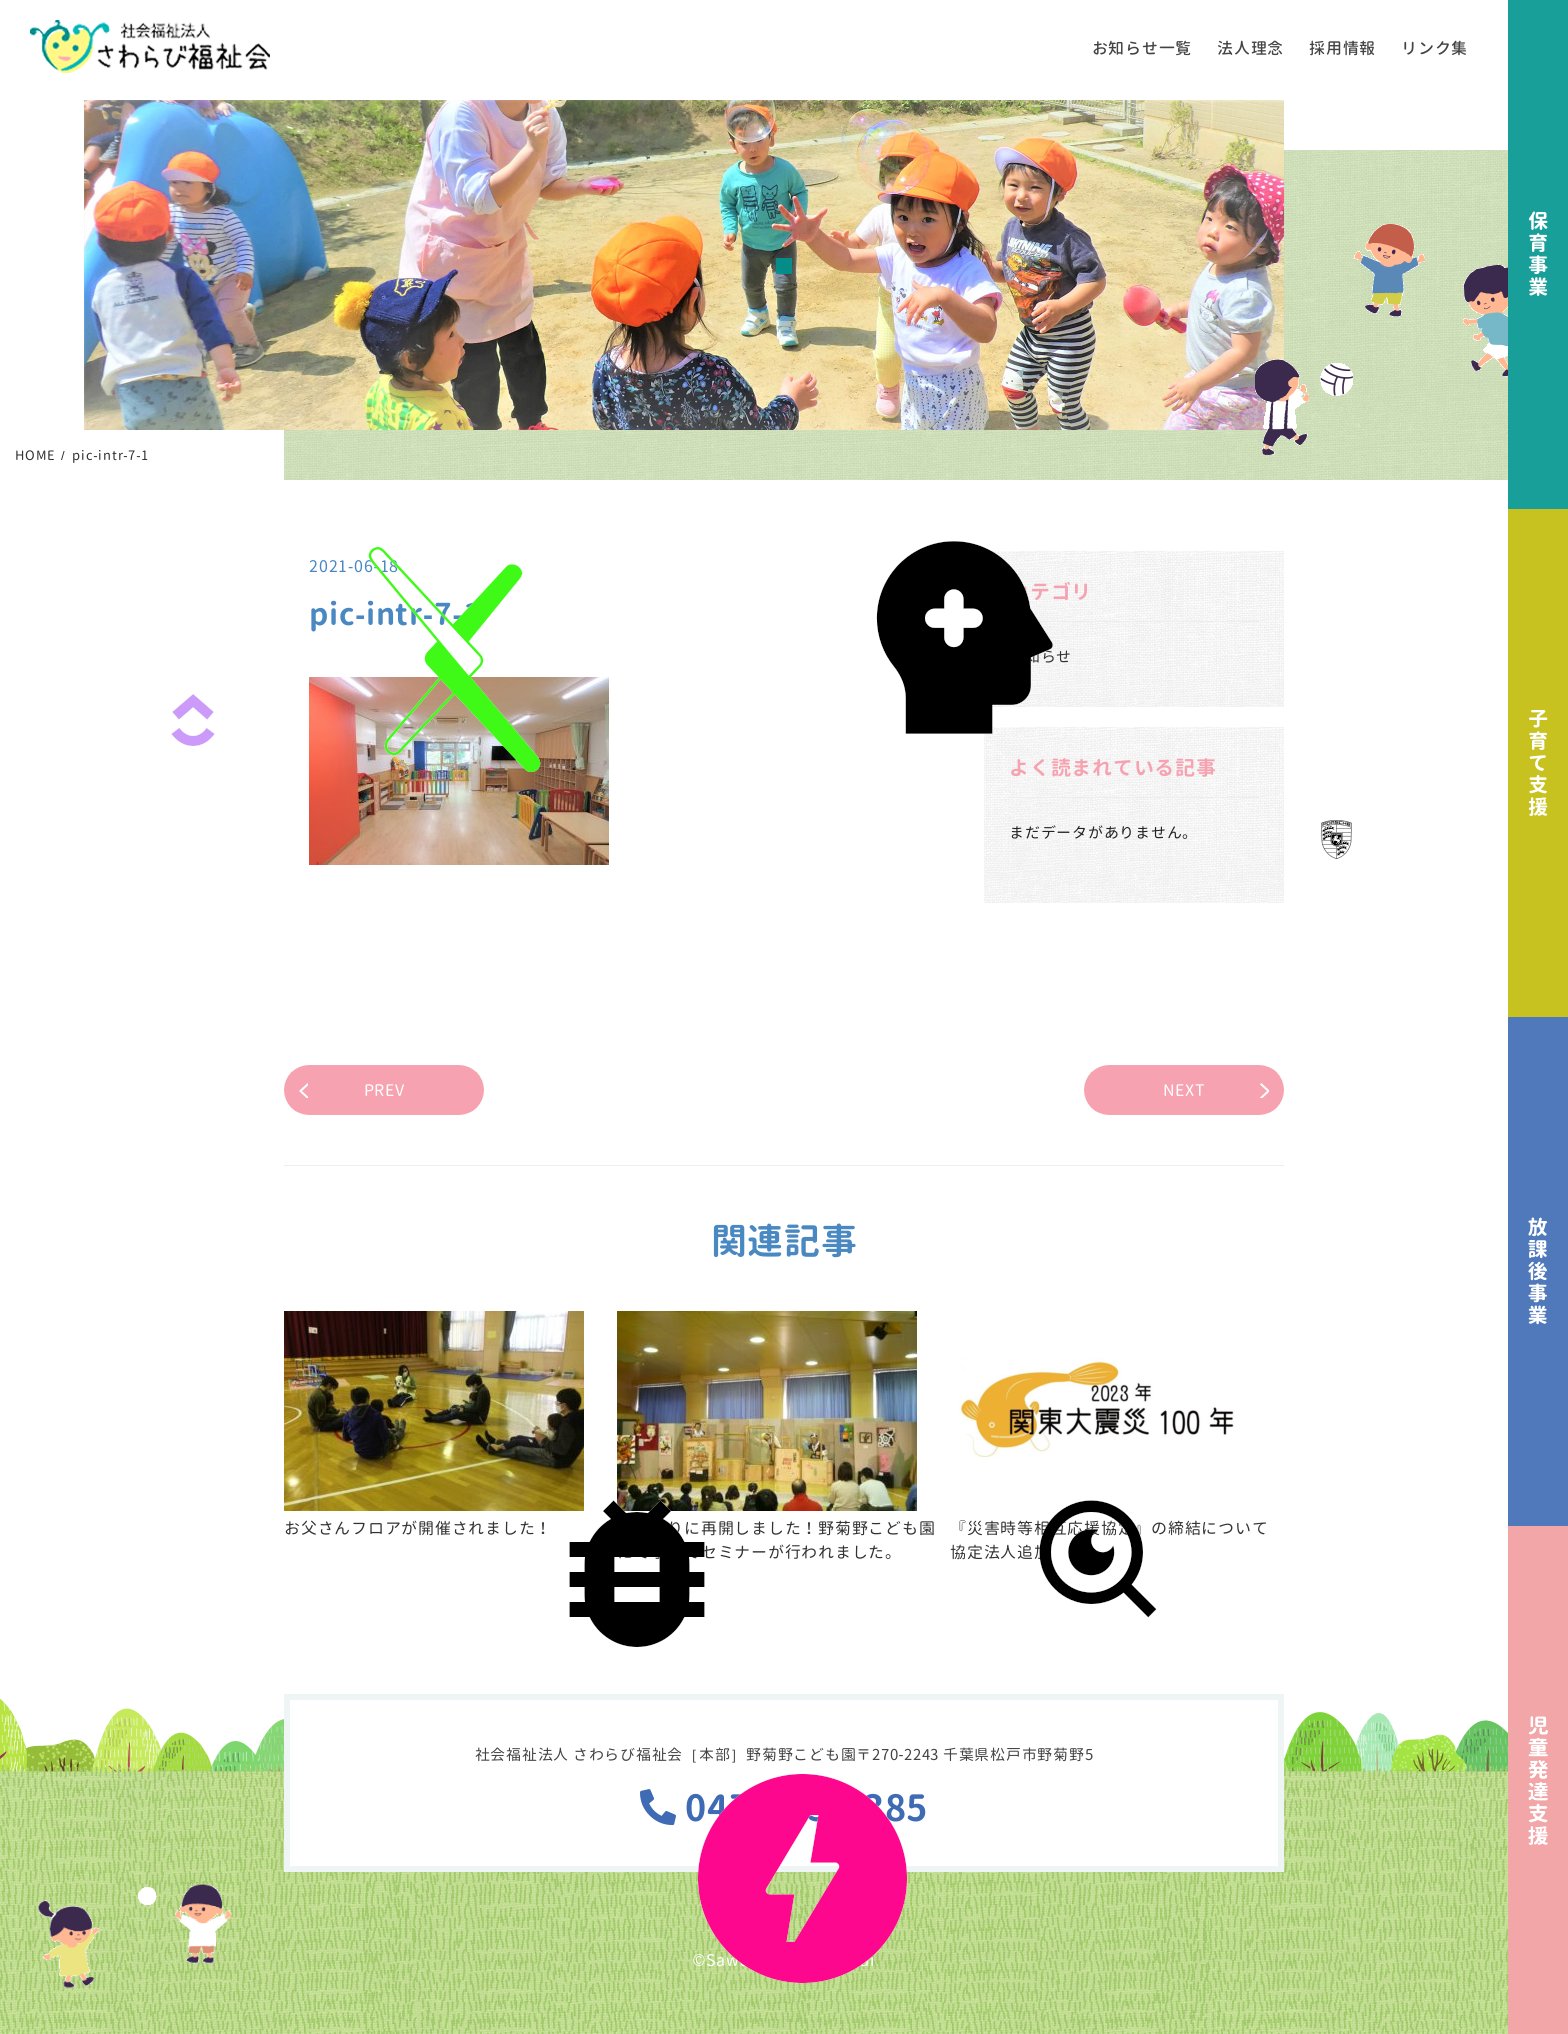  What do you see at coordinates (1097, 1558) in the screenshot?
I see `search with visual recognition` at bounding box center [1097, 1558].